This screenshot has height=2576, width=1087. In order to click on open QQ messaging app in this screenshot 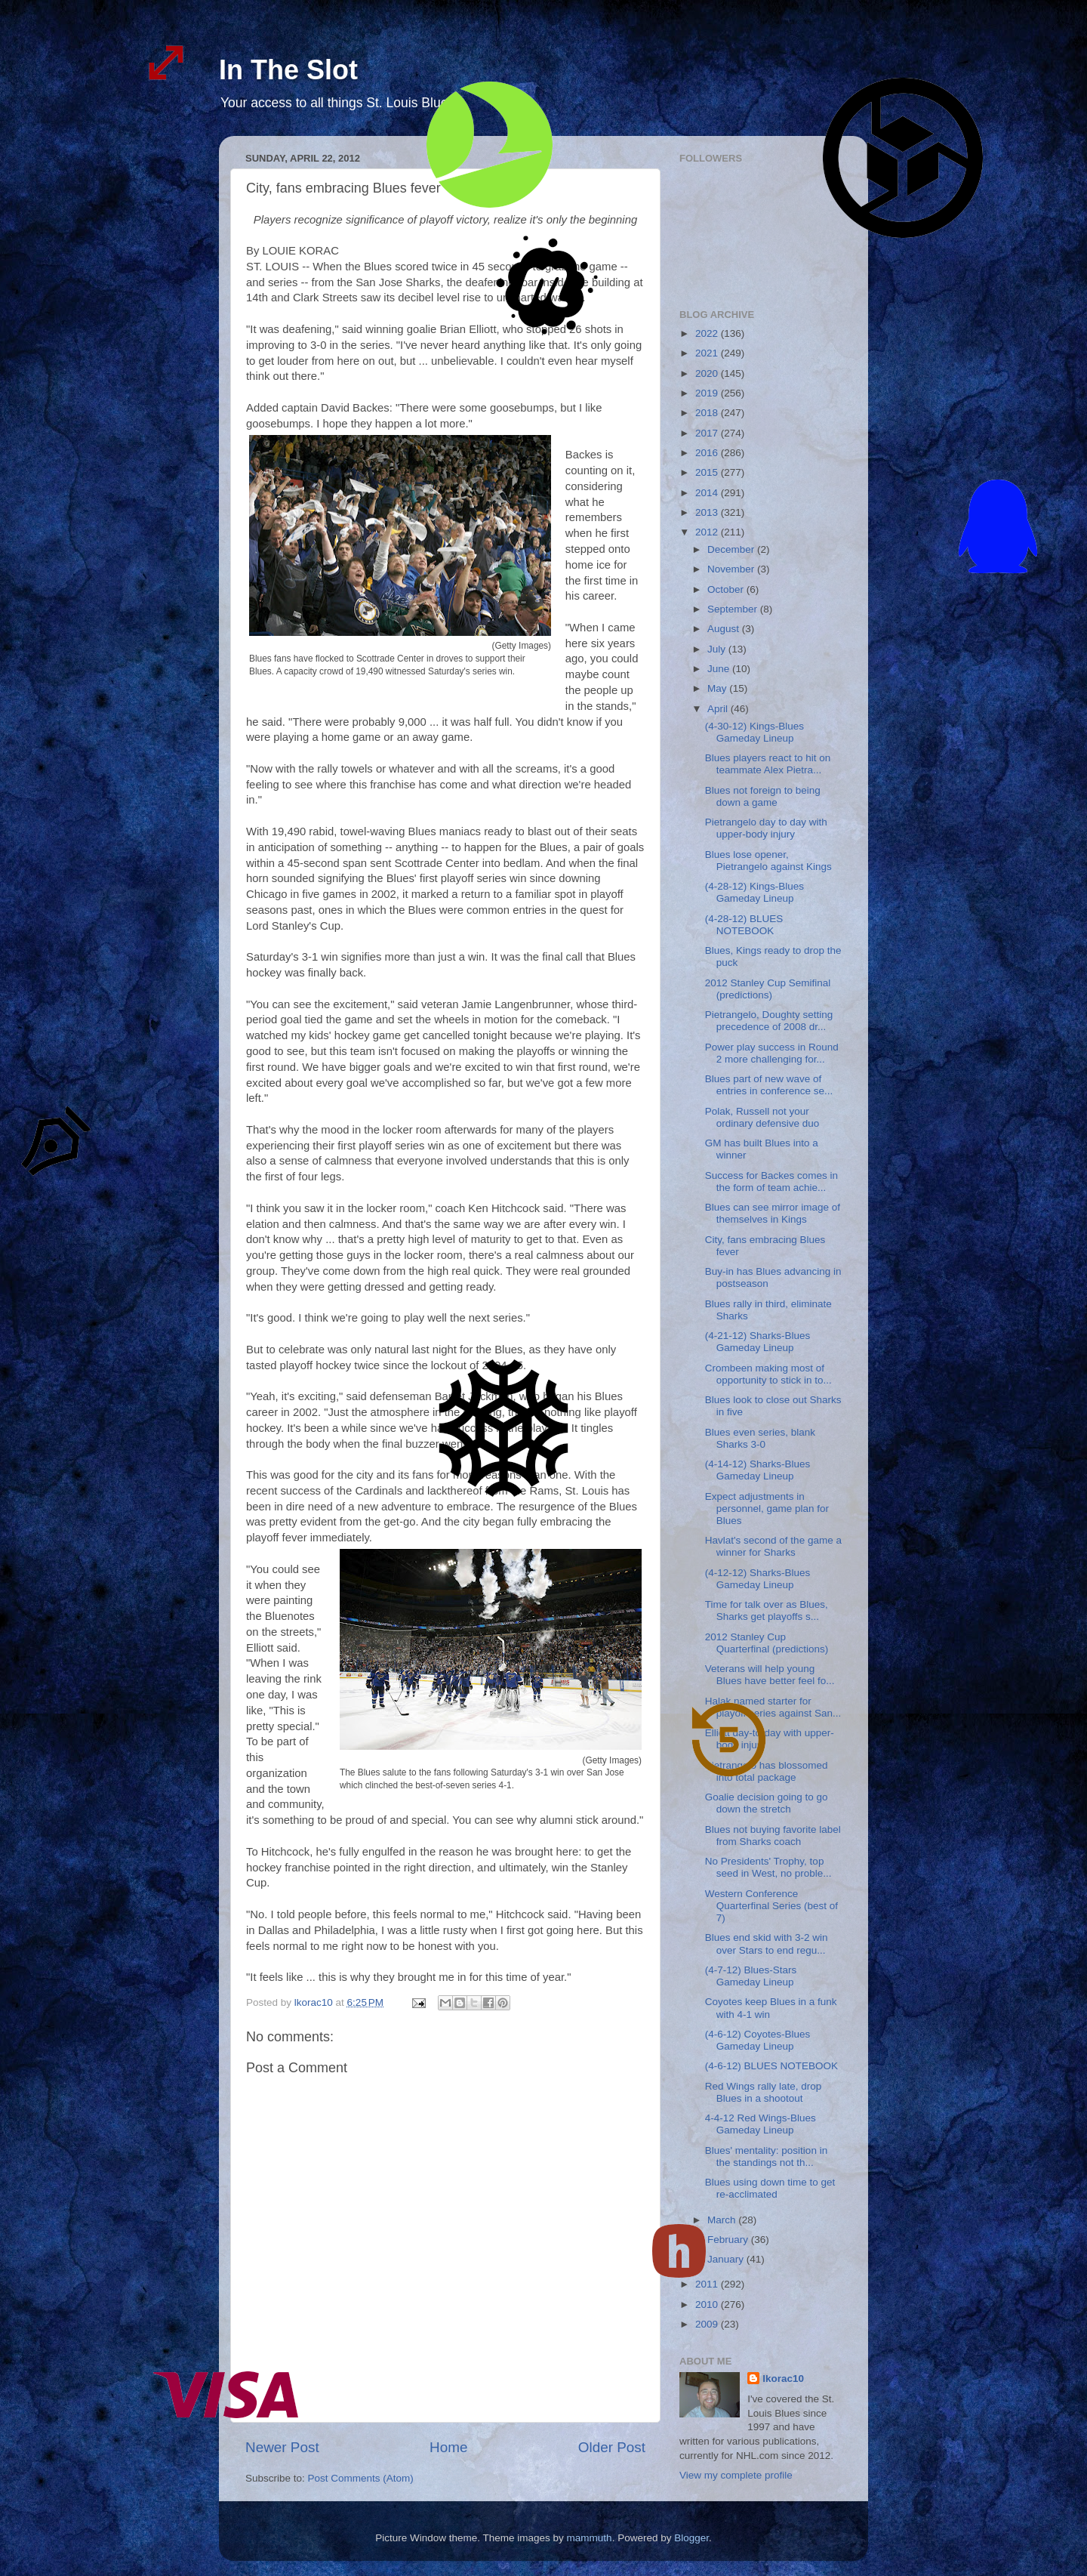, I will do `click(998, 526)`.